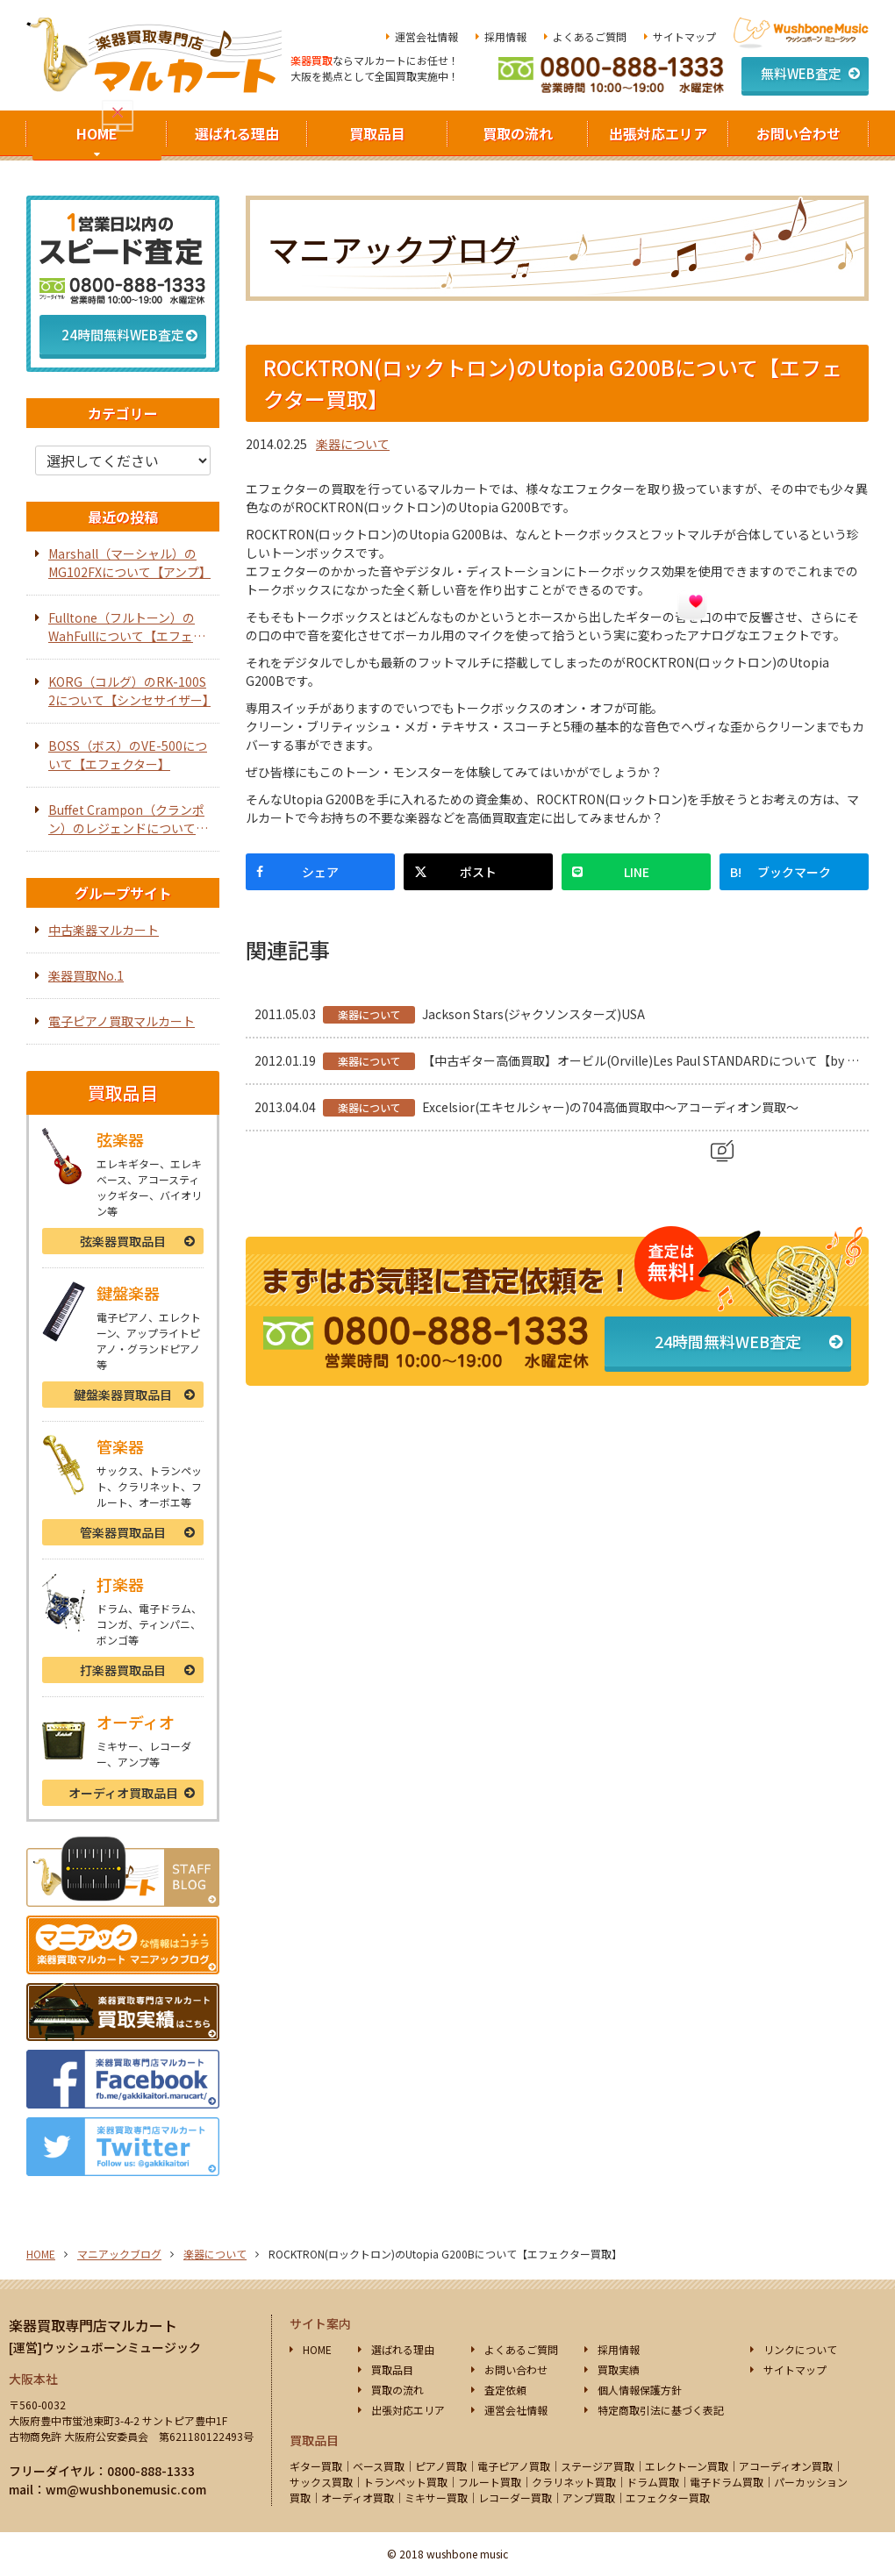 The width and height of the screenshot is (895, 2576). What do you see at coordinates (118, 116) in the screenshot?
I see `touchpad is disabled or unavailable` at bounding box center [118, 116].